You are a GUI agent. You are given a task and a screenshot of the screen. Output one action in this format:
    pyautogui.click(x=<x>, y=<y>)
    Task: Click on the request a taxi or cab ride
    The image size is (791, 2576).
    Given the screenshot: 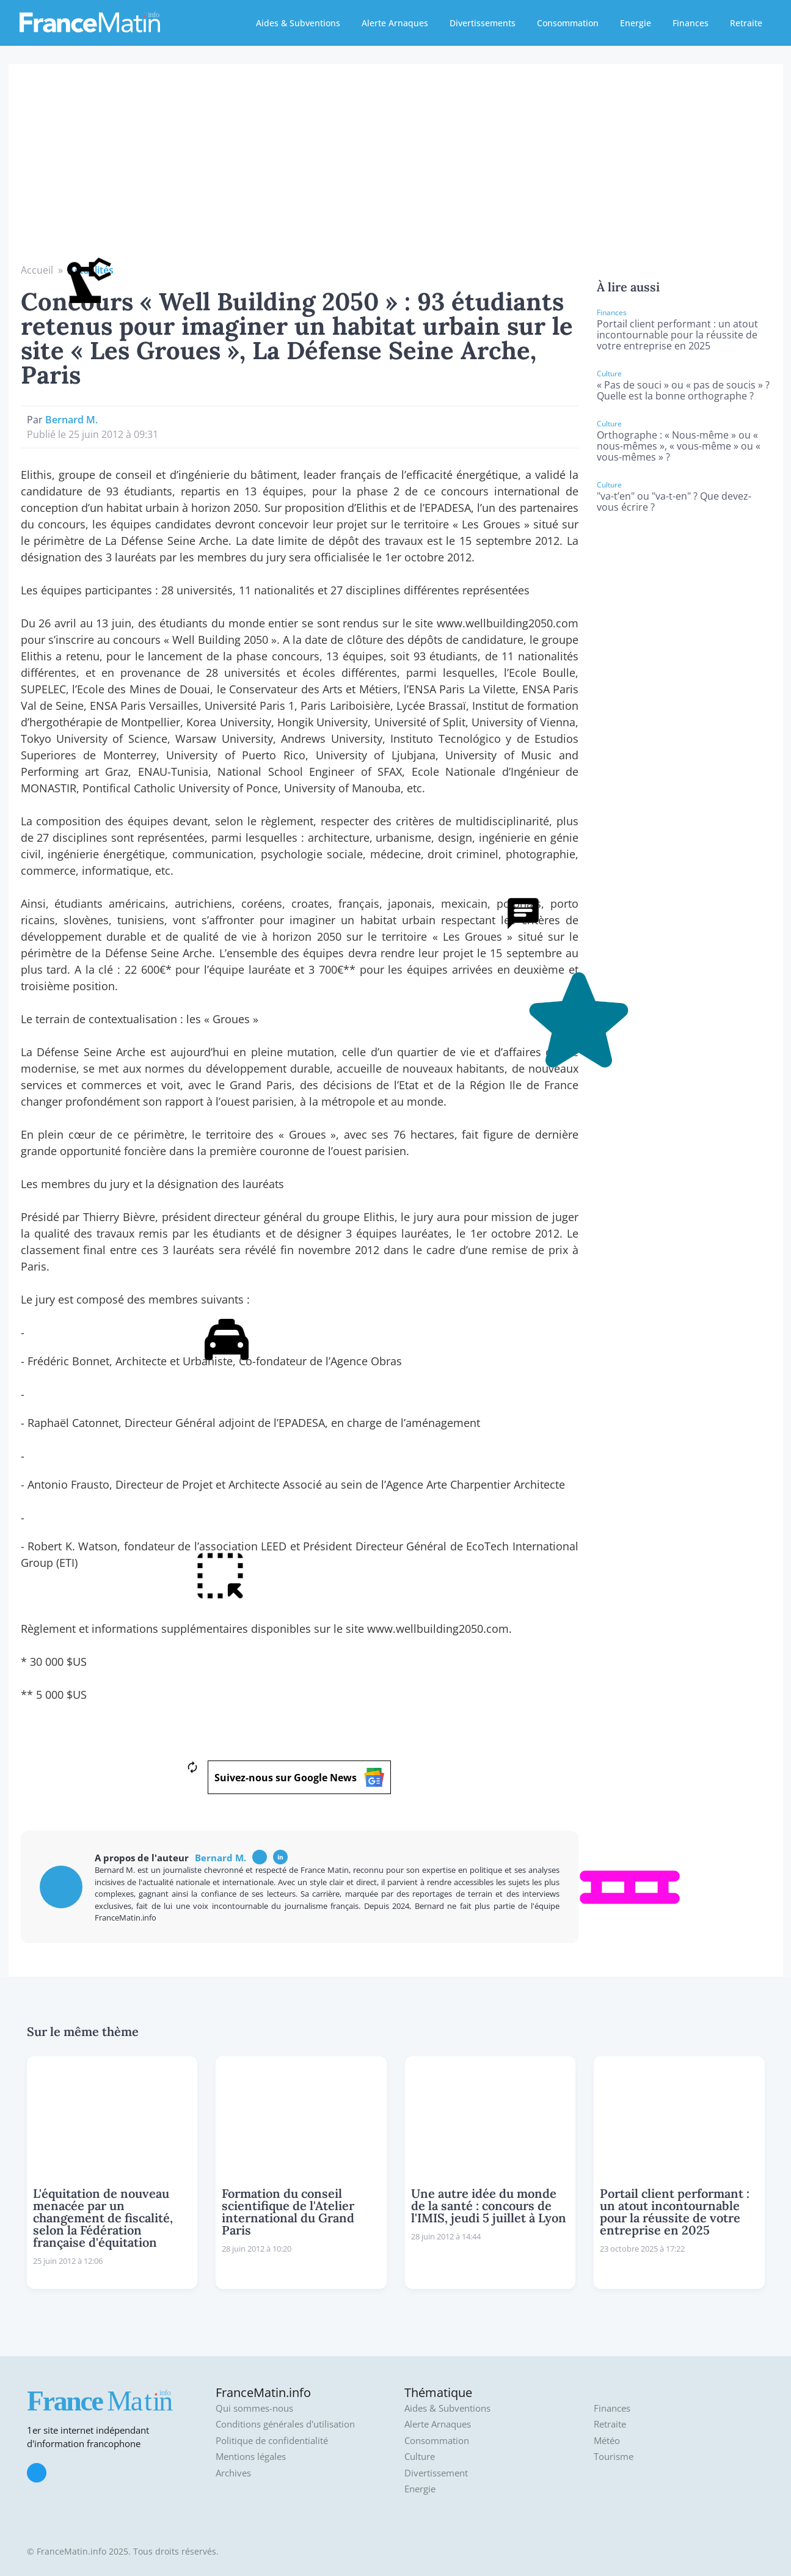 What is the action you would take?
    pyautogui.click(x=227, y=1341)
    